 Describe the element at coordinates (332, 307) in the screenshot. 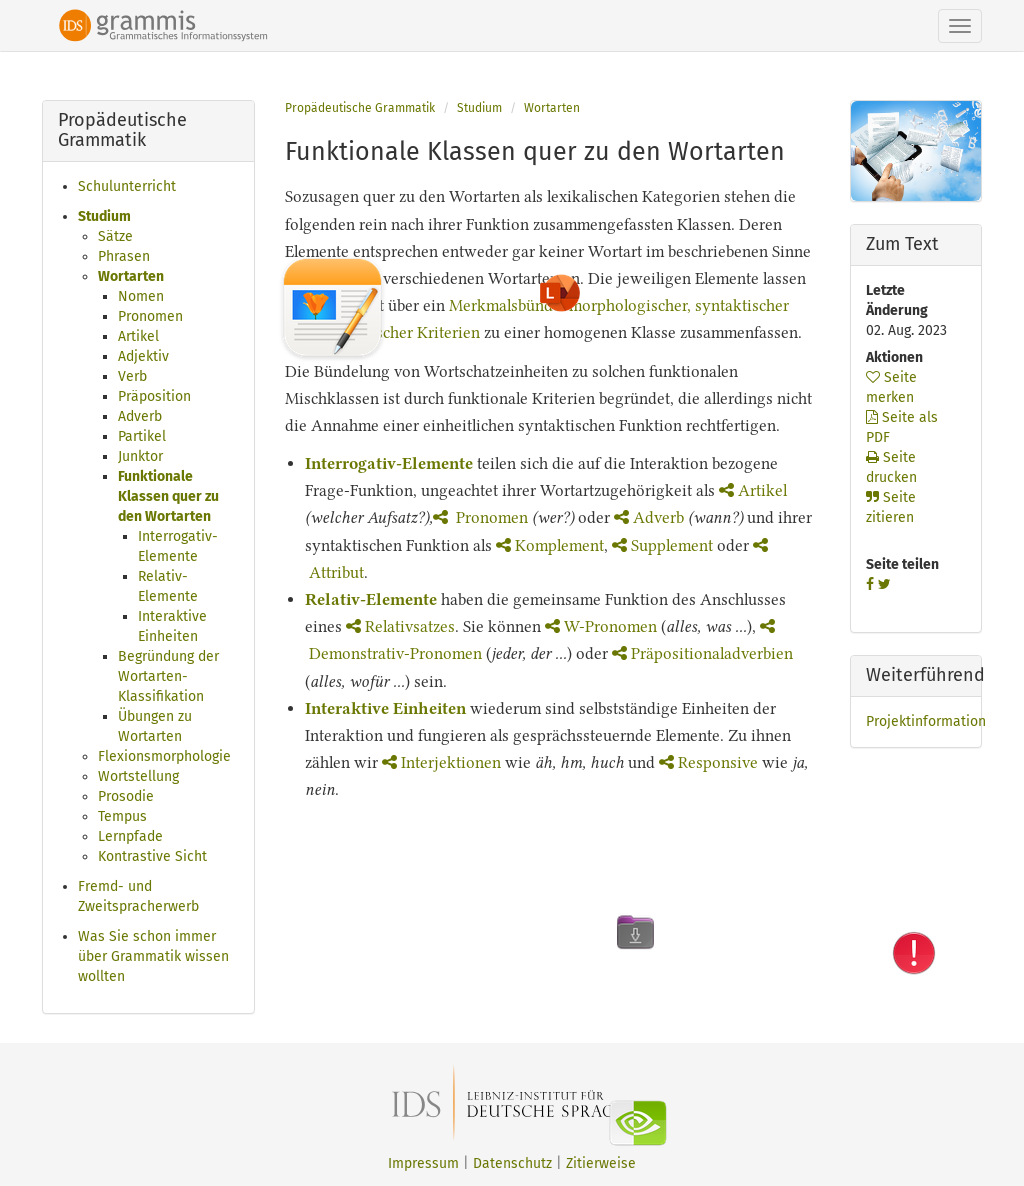

I see `open calligrawords app` at that location.